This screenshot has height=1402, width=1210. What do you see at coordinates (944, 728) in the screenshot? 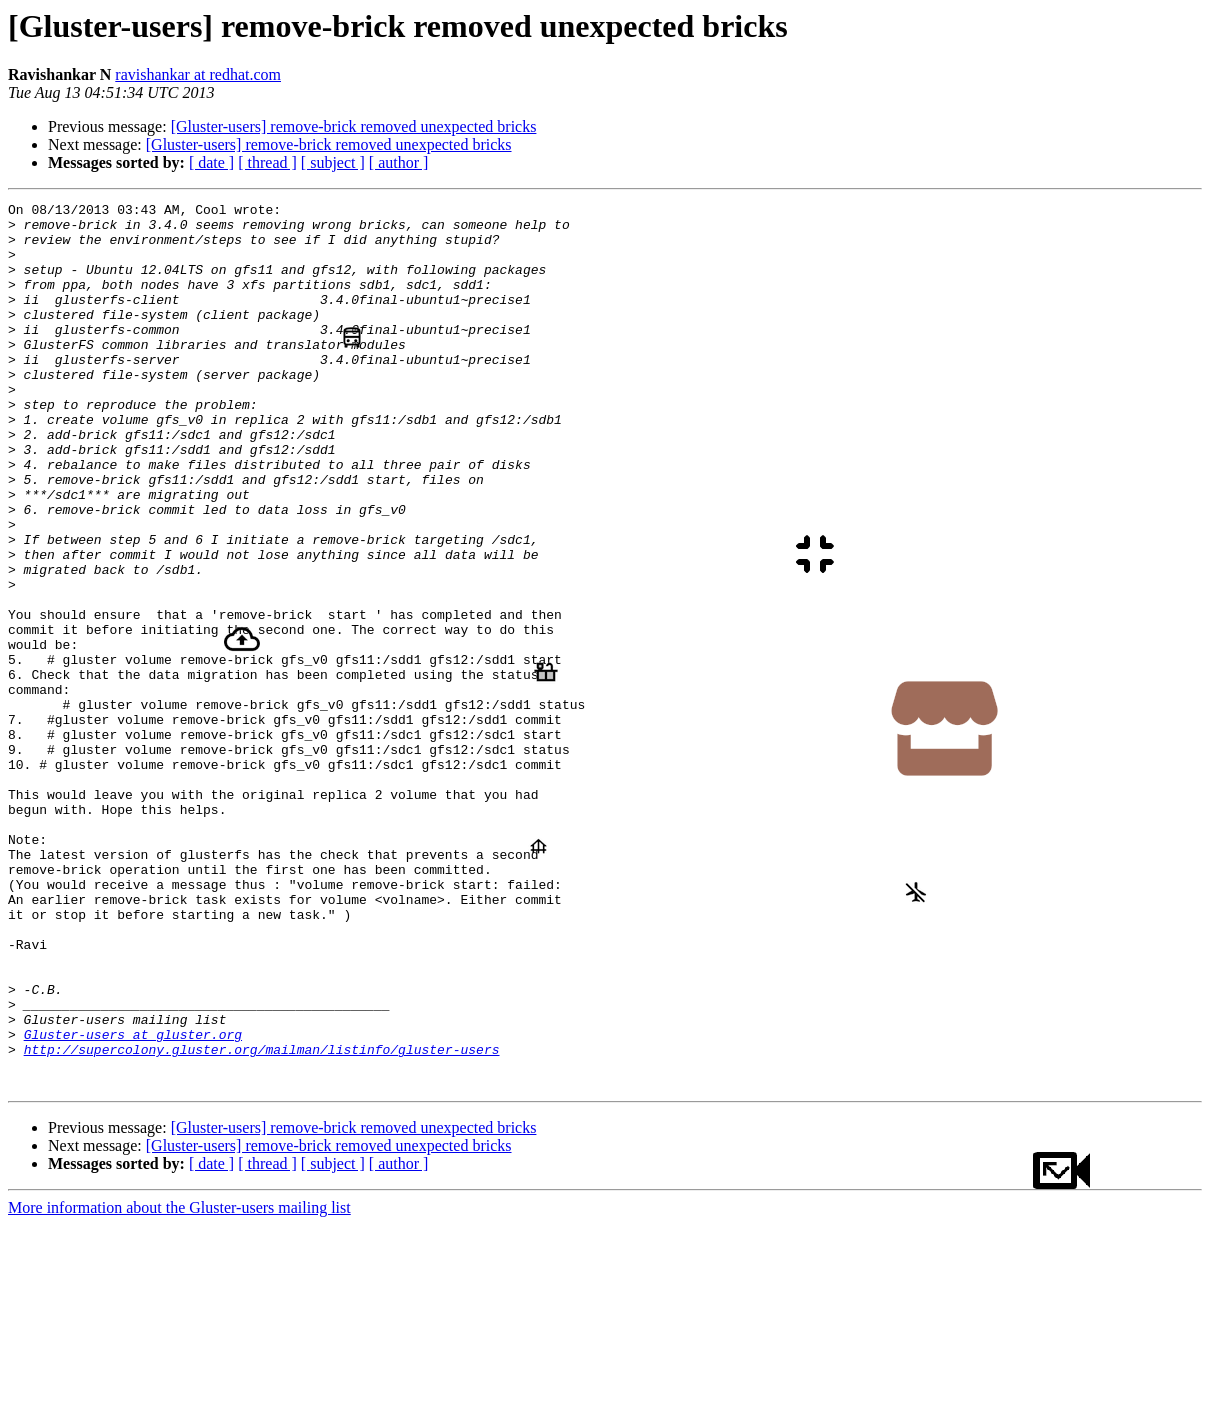
I see `access the store or marketplace` at bounding box center [944, 728].